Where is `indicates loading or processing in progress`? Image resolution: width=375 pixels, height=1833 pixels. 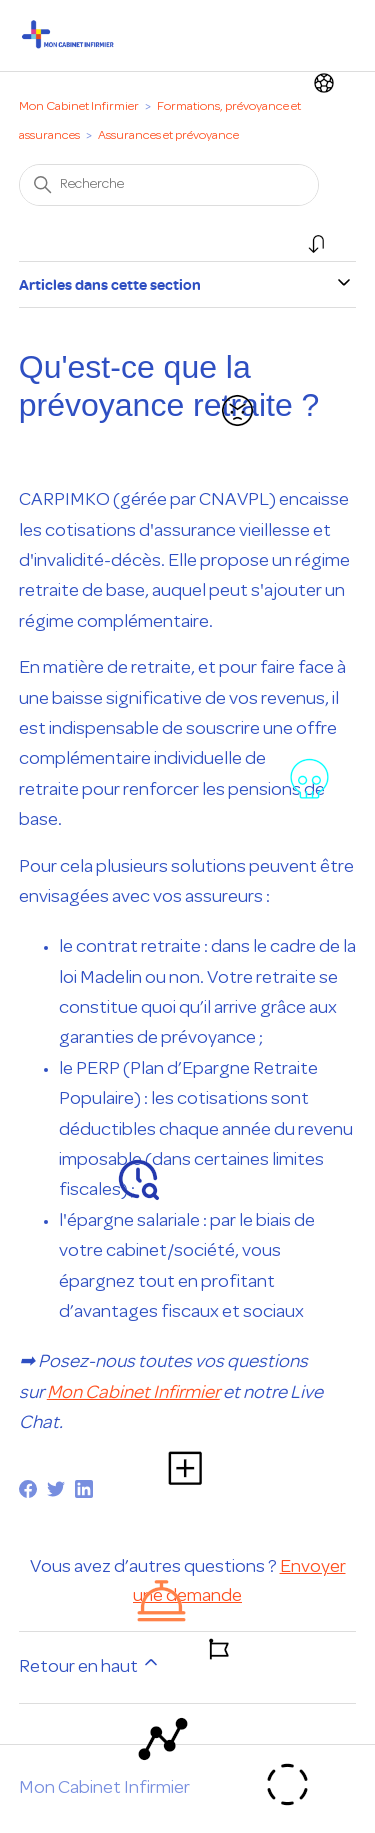 indicates loading or processing in progress is located at coordinates (287, 1784).